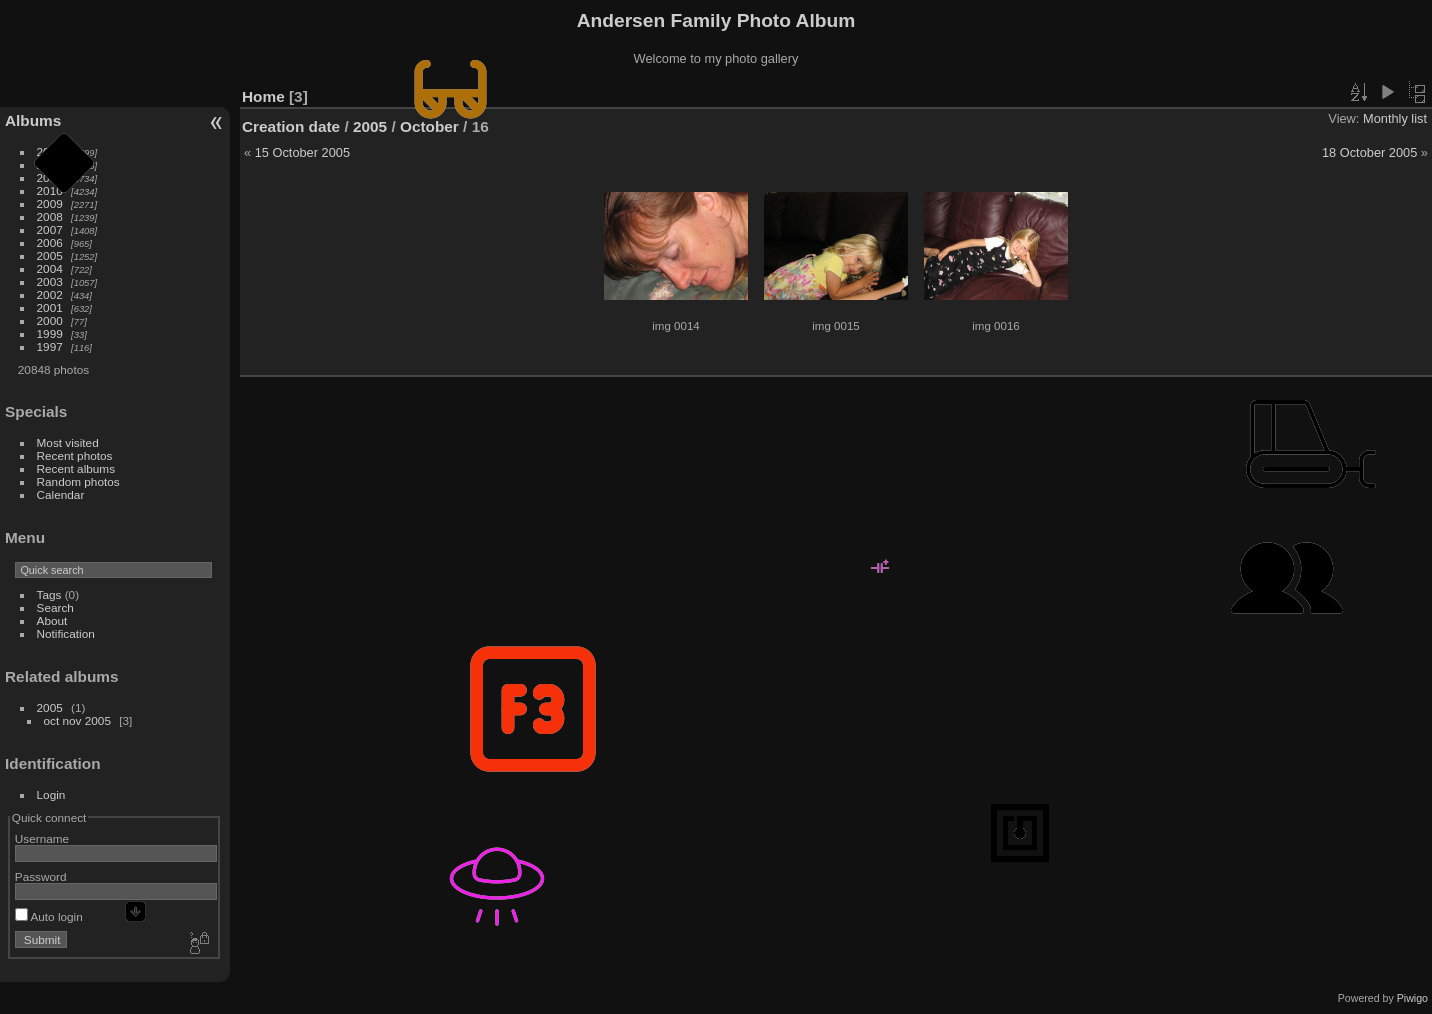 This screenshot has width=1432, height=1014. Describe the element at coordinates (880, 568) in the screenshot. I see `polarized capacitor symbol in circuit diagrams` at that location.